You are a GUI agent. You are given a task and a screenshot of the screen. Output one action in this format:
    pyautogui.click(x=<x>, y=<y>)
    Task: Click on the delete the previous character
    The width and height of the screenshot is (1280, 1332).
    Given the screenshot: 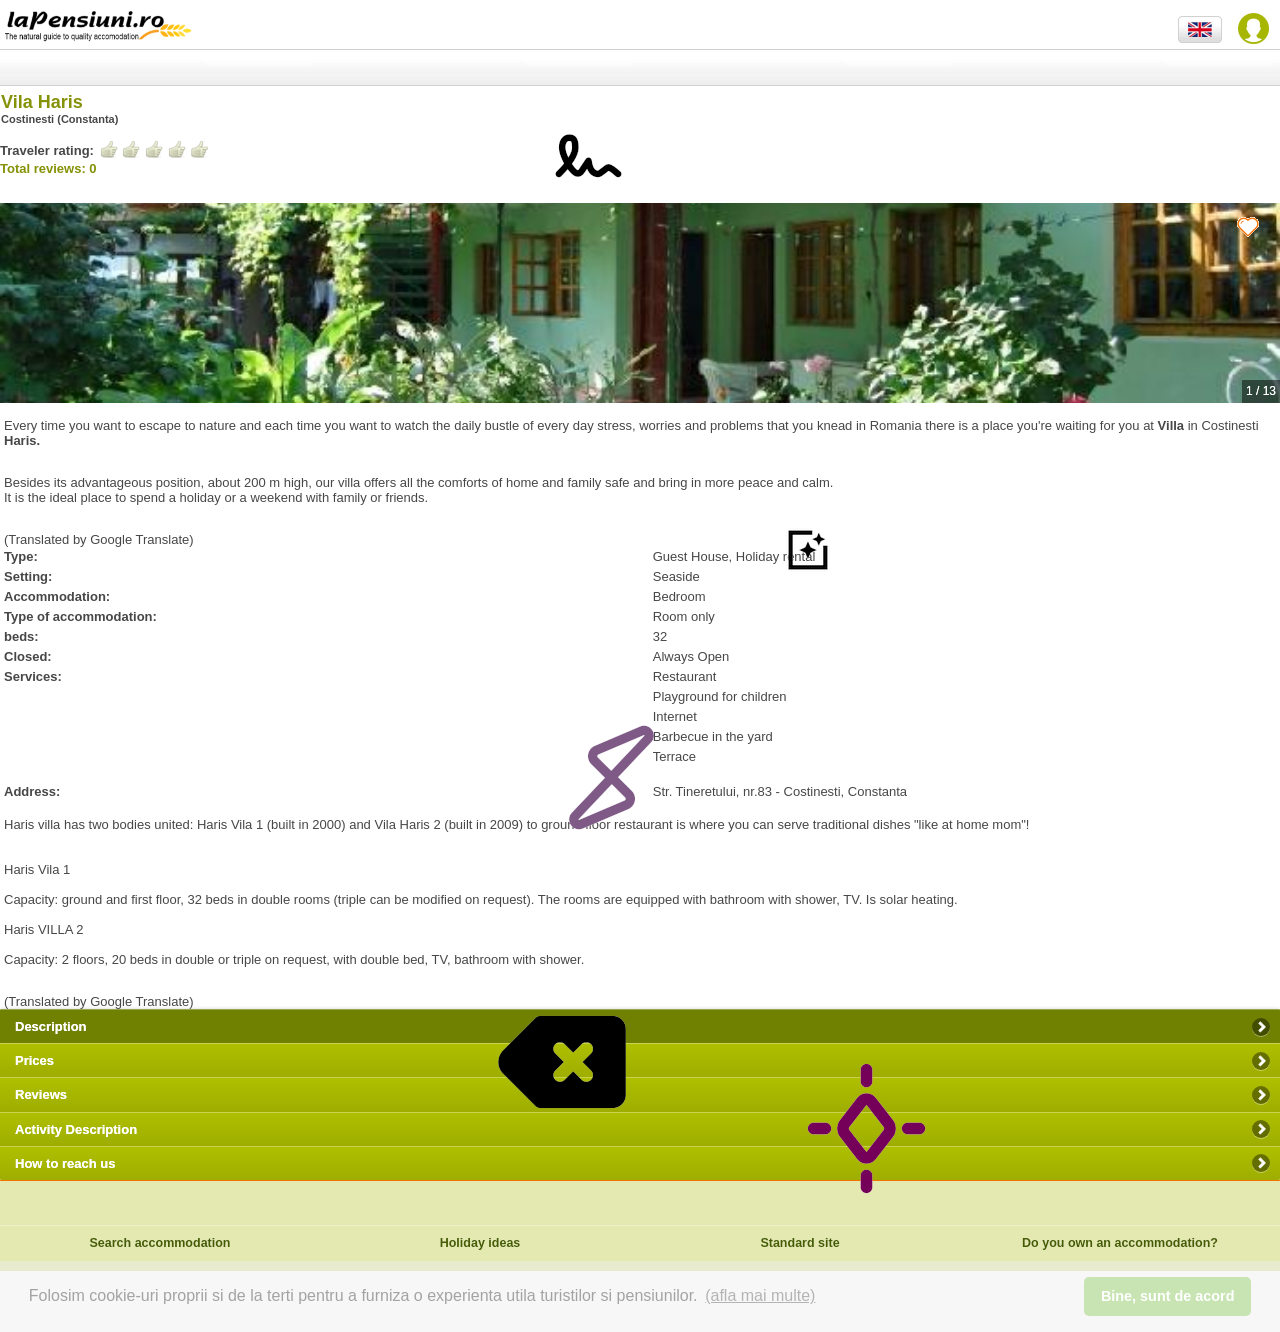 What is the action you would take?
    pyautogui.click(x=560, y=1062)
    